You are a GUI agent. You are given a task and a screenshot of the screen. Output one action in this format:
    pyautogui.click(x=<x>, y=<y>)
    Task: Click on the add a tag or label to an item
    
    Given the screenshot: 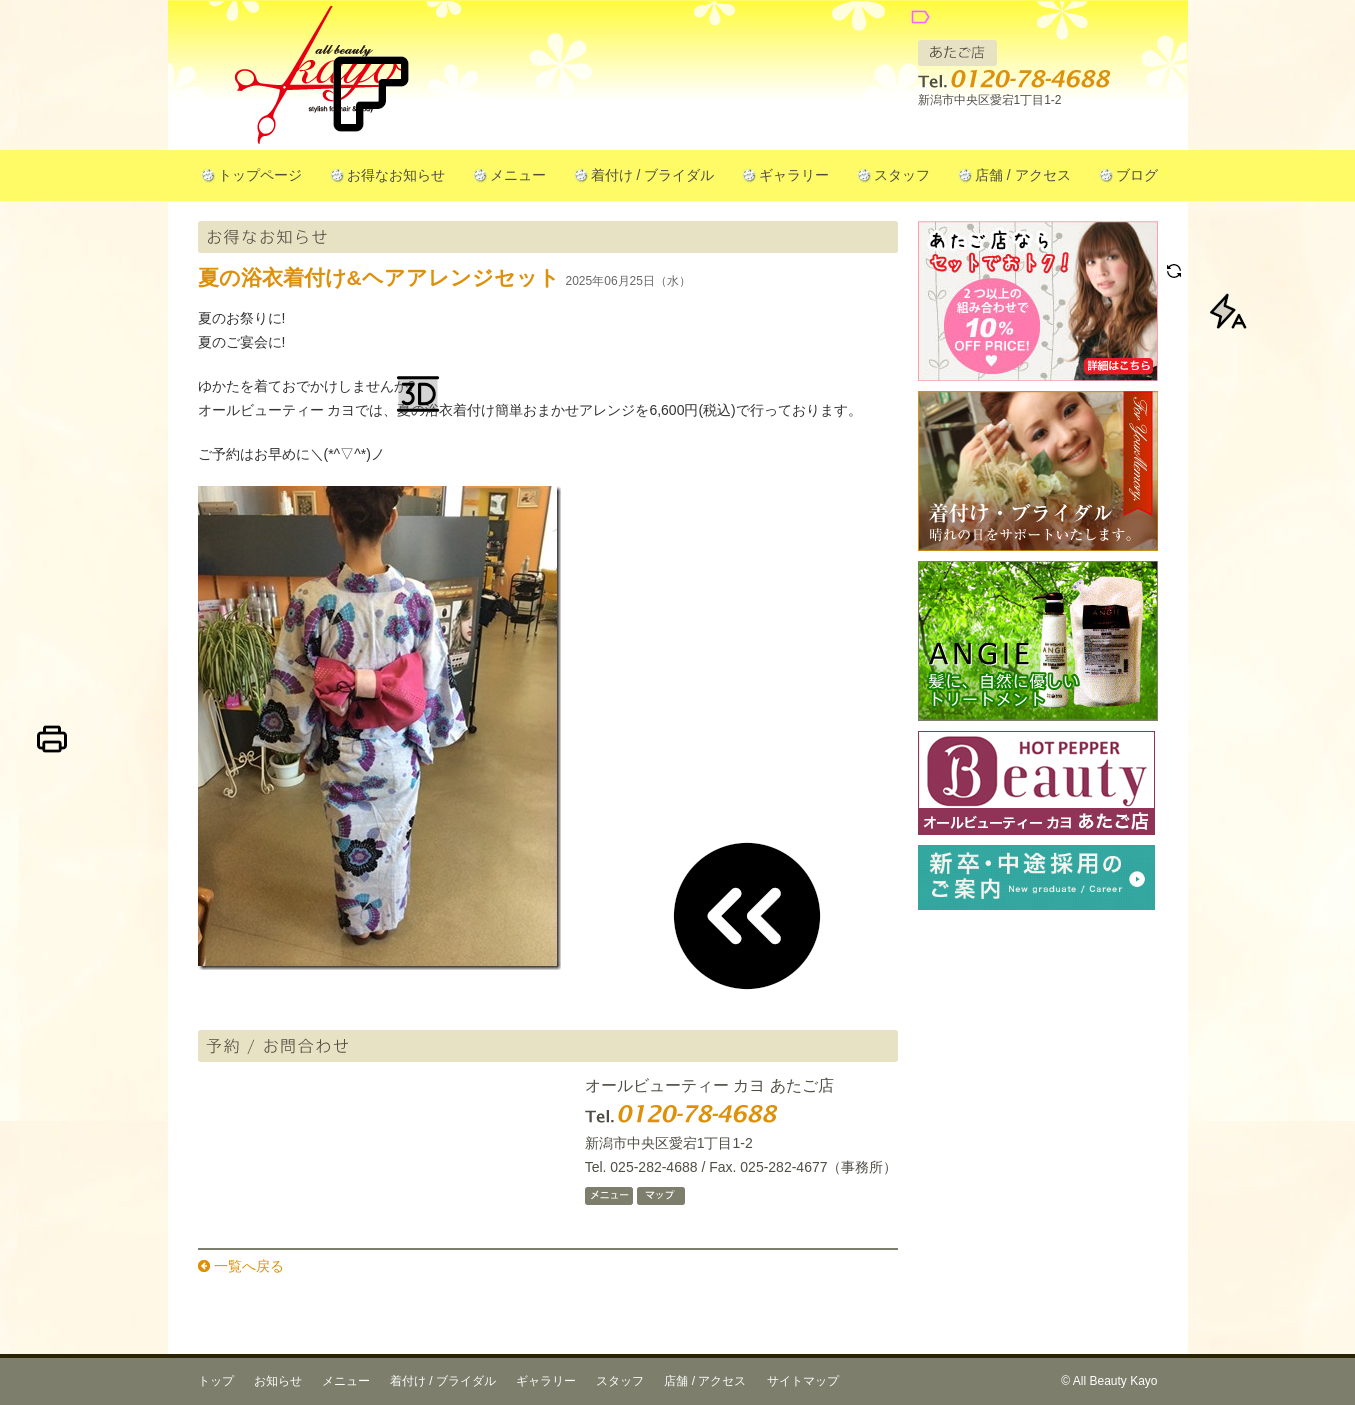 What is the action you would take?
    pyautogui.click(x=920, y=17)
    